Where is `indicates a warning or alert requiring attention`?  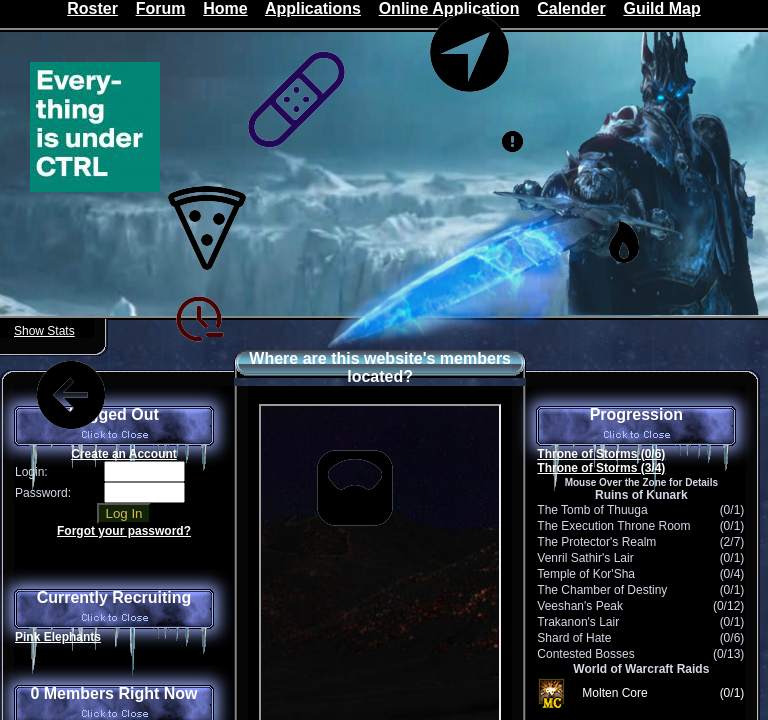 indicates a warning or alert requiring attention is located at coordinates (512, 141).